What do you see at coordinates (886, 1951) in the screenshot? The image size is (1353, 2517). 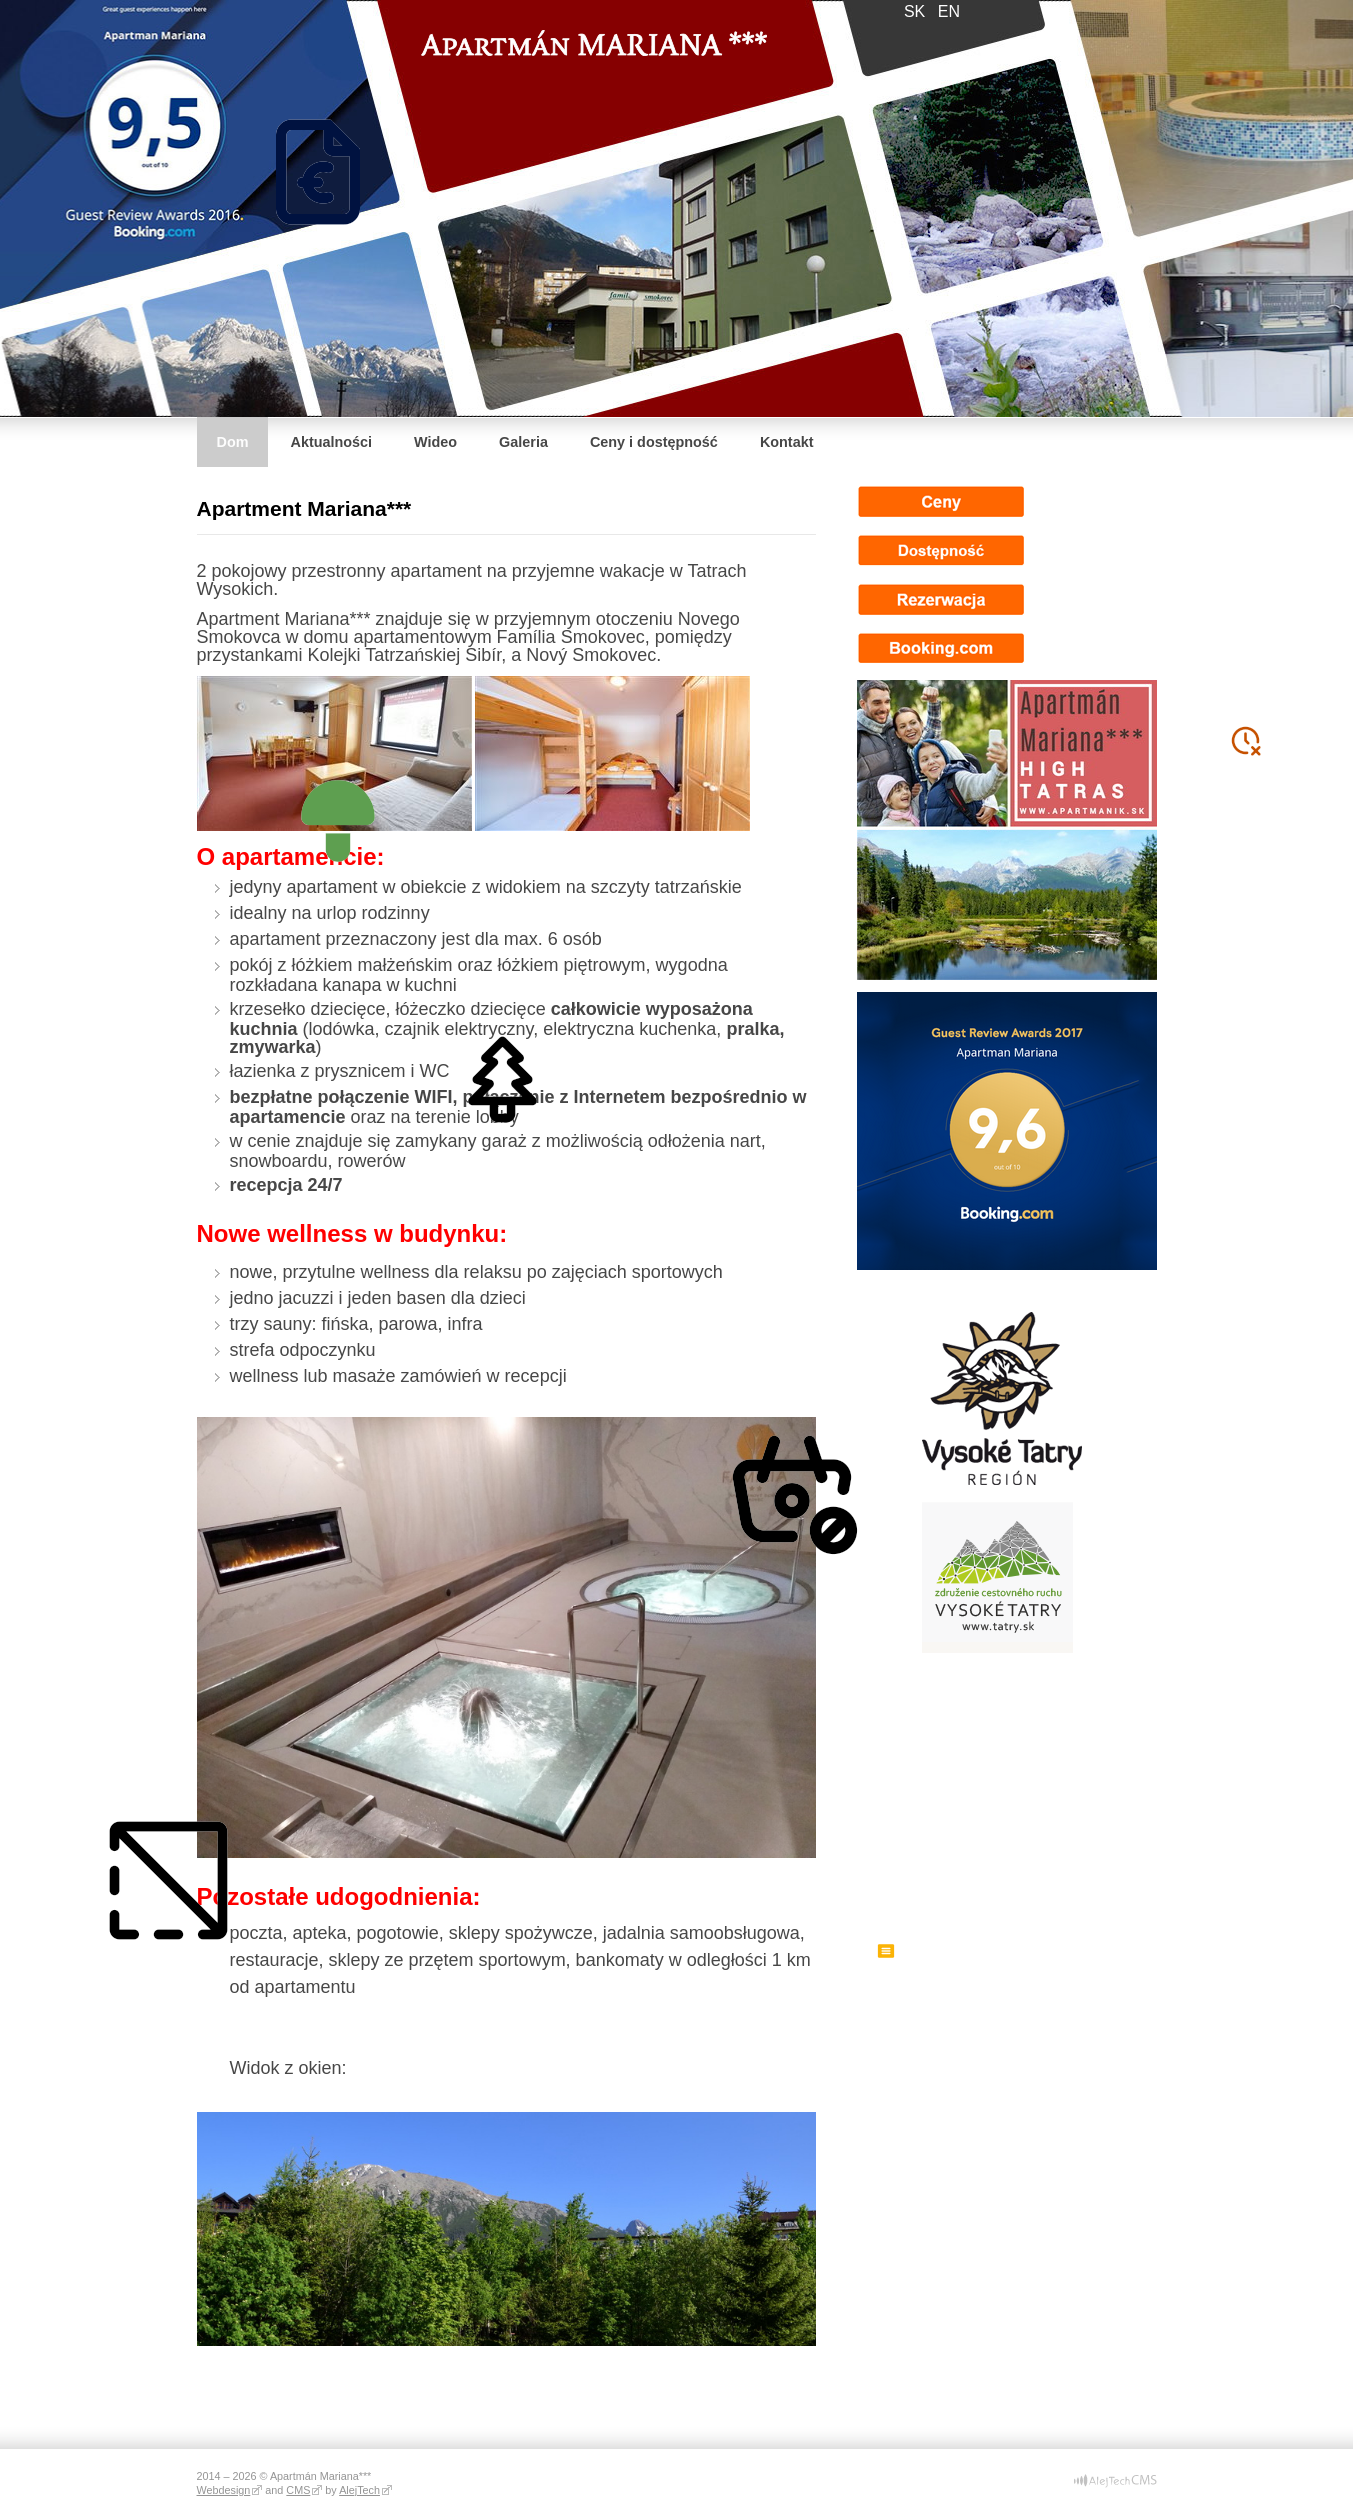 I see `view article or document content` at bounding box center [886, 1951].